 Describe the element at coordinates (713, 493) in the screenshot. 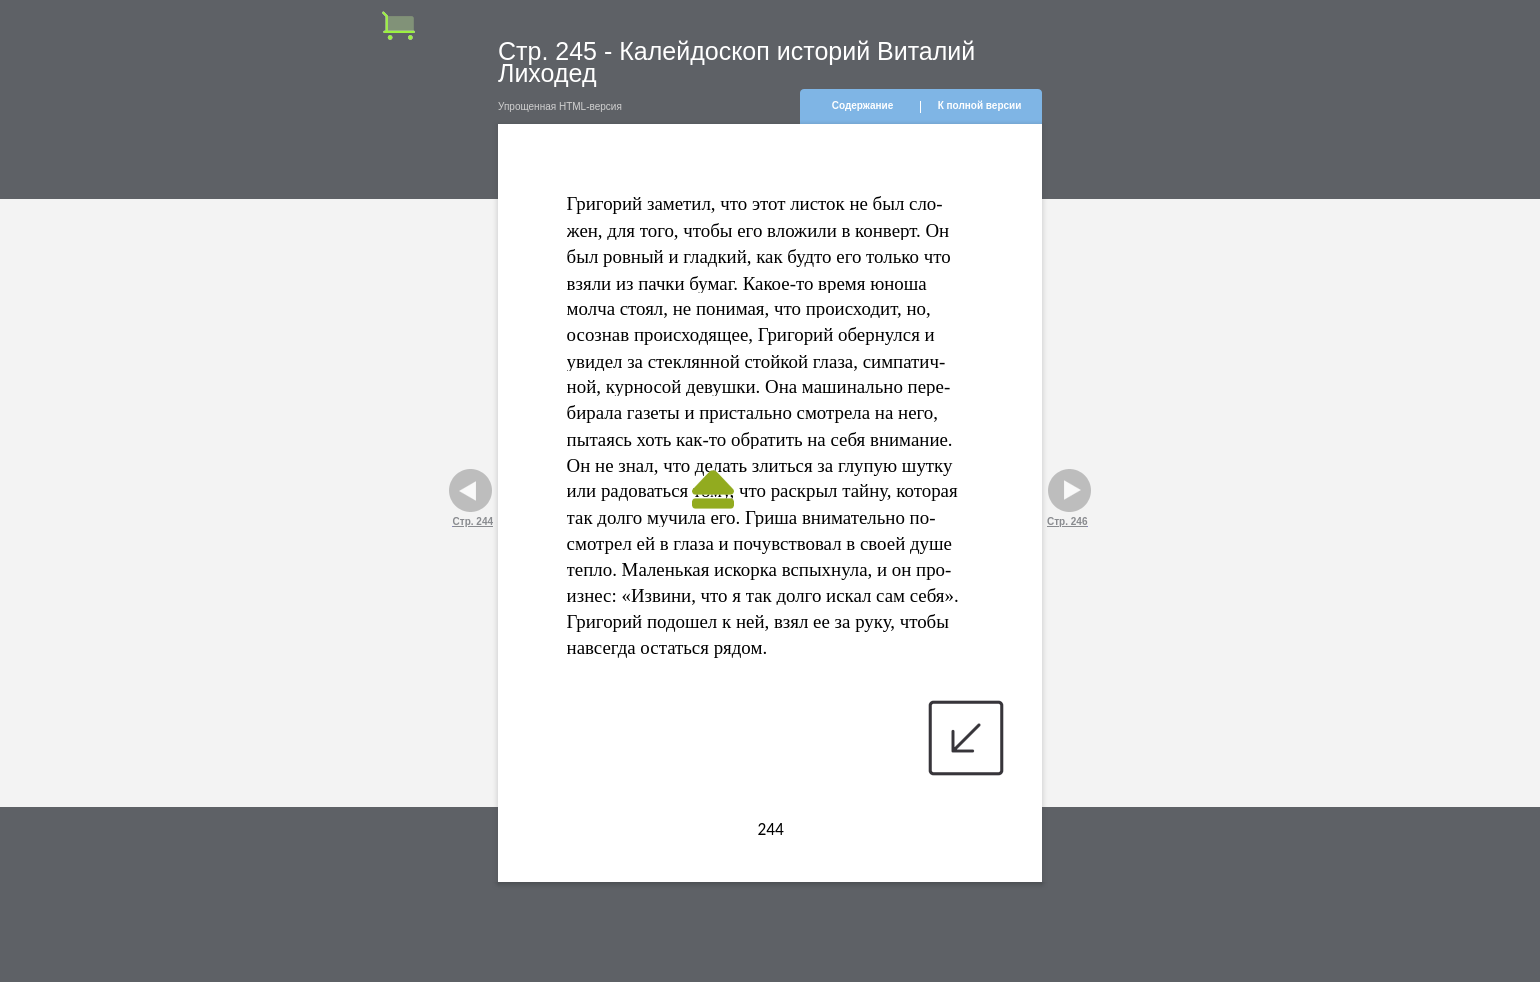

I see `eject a disc or removable media` at that location.